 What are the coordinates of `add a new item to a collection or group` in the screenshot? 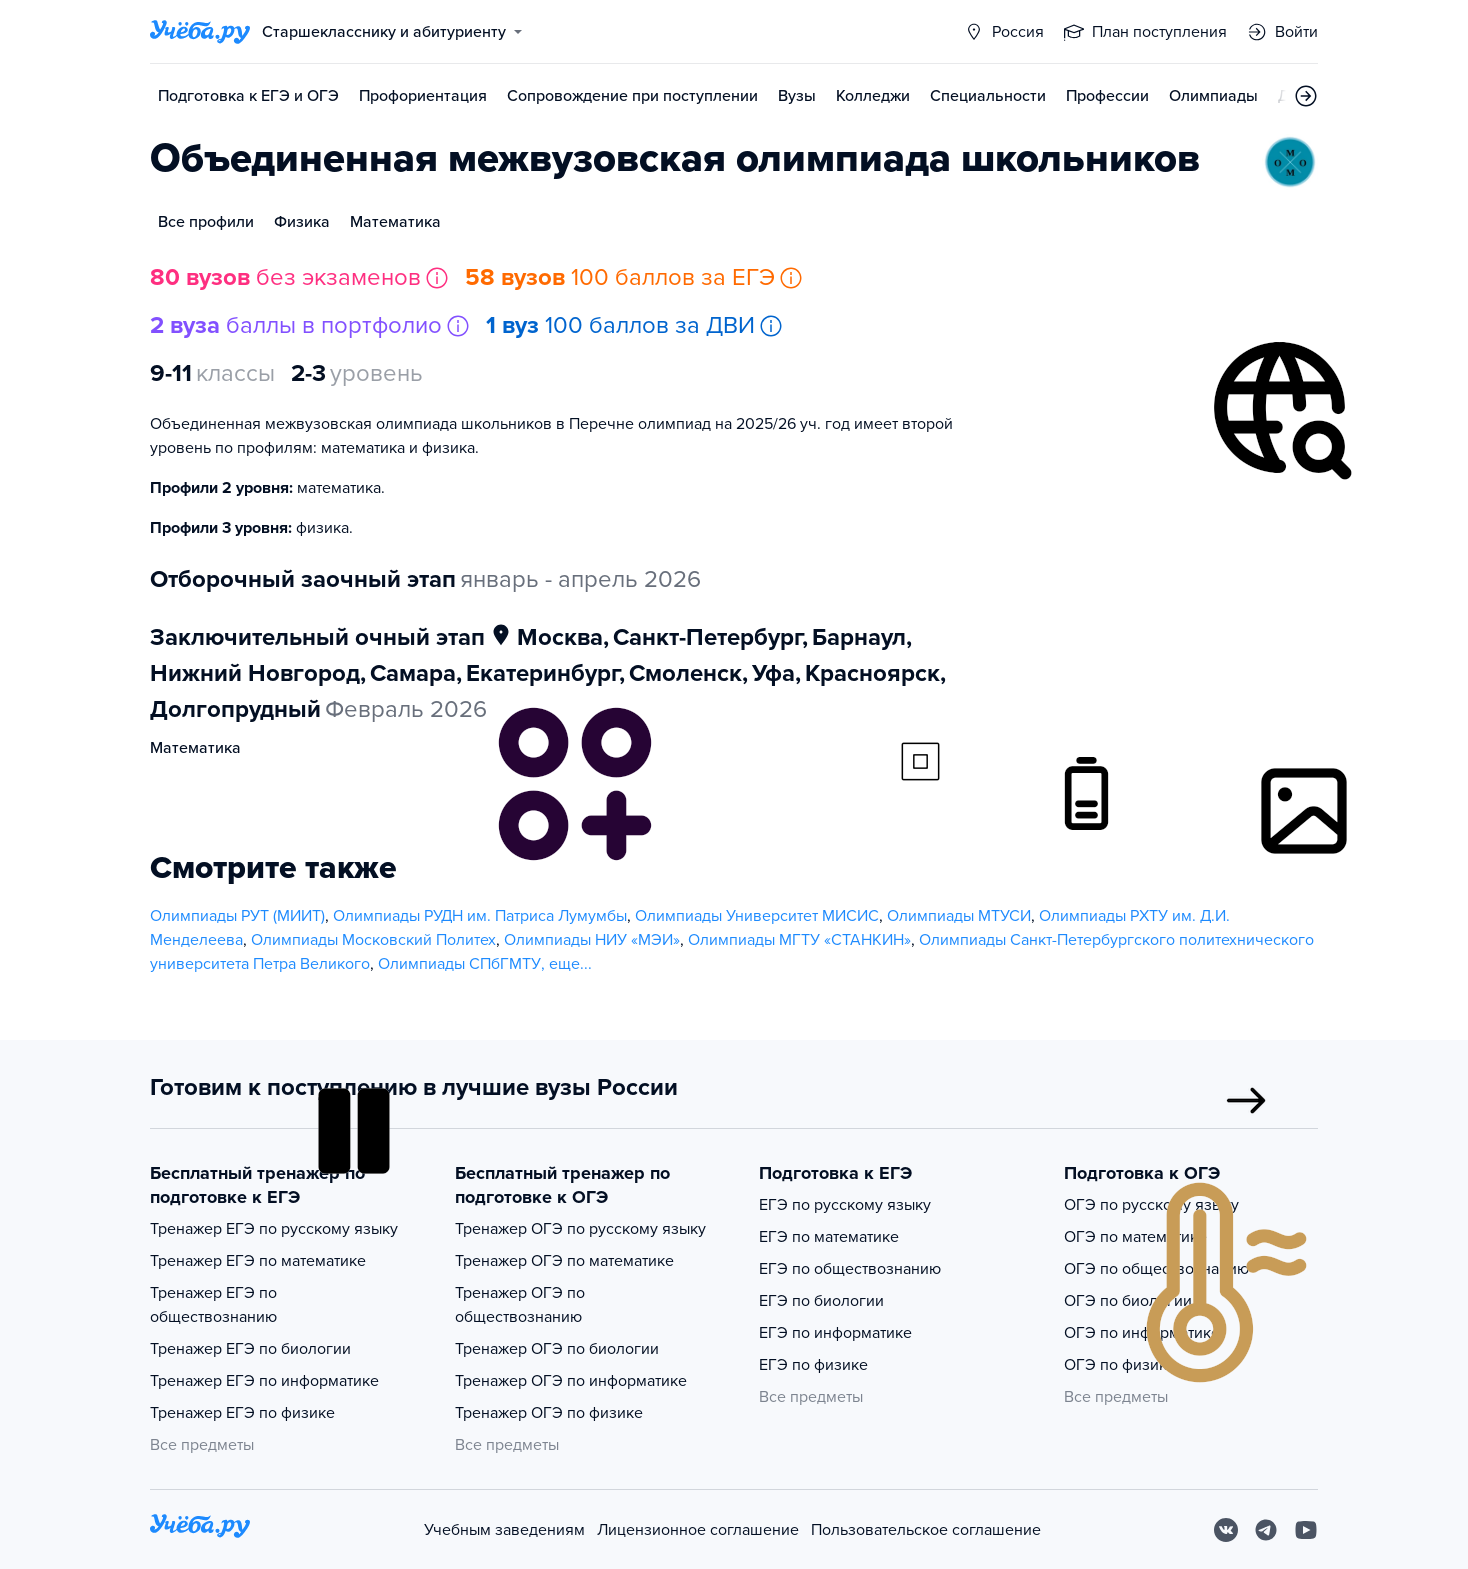 It's located at (575, 784).